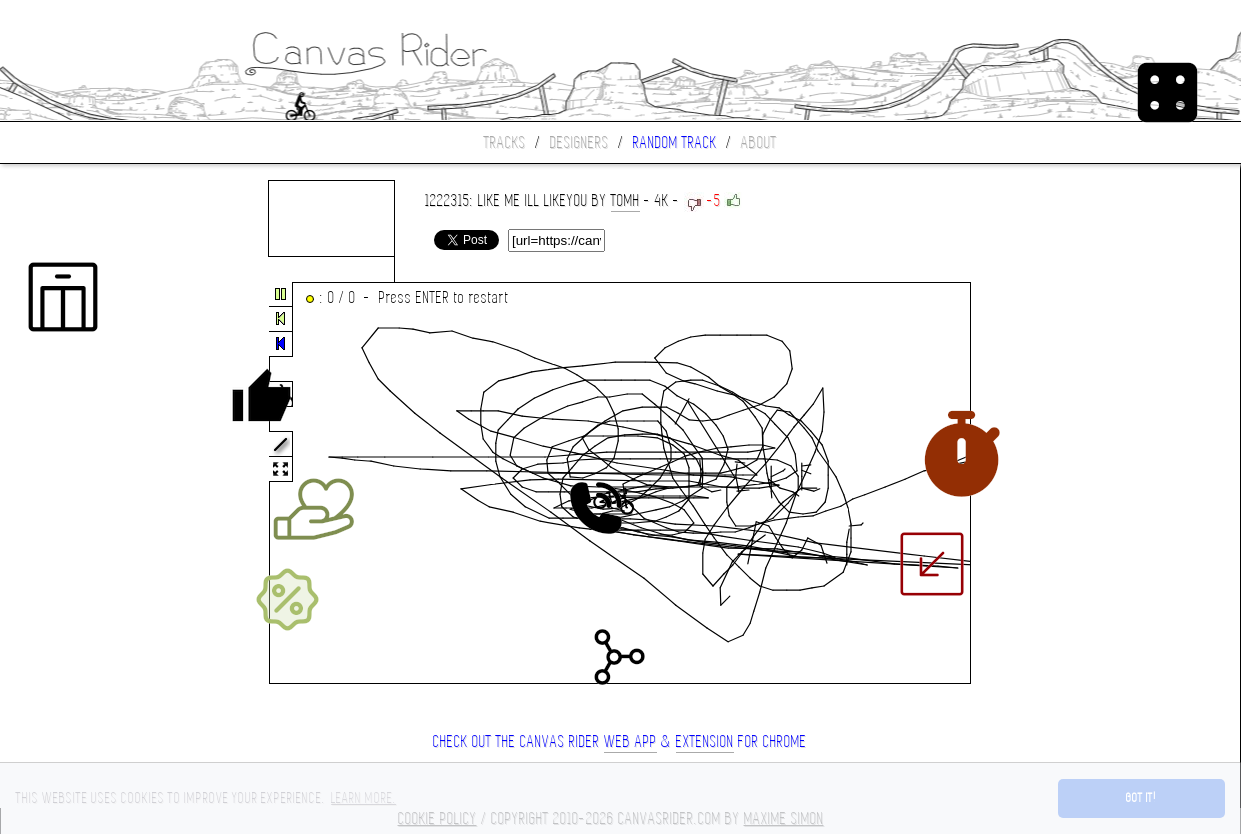  I want to click on start or stop a timer, so click(961, 454).